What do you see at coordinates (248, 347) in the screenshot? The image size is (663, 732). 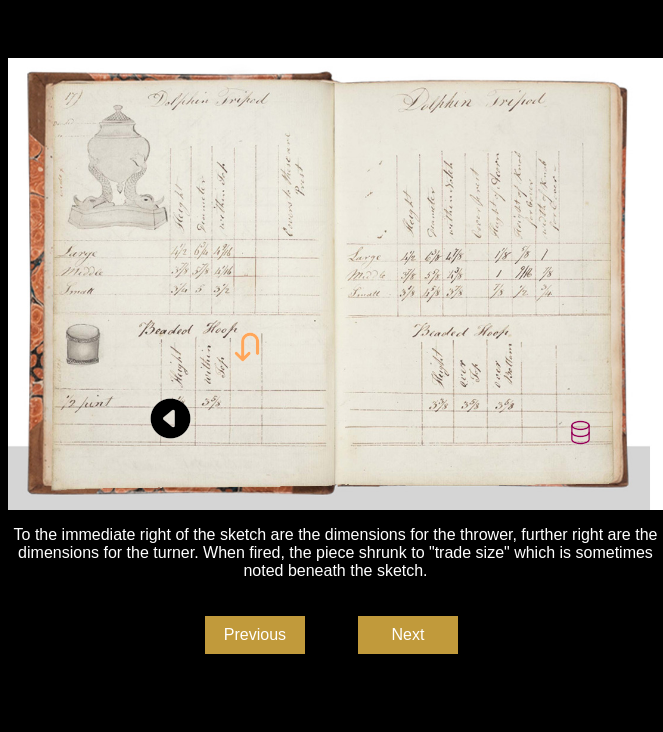 I see `undo or reverse last action` at bounding box center [248, 347].